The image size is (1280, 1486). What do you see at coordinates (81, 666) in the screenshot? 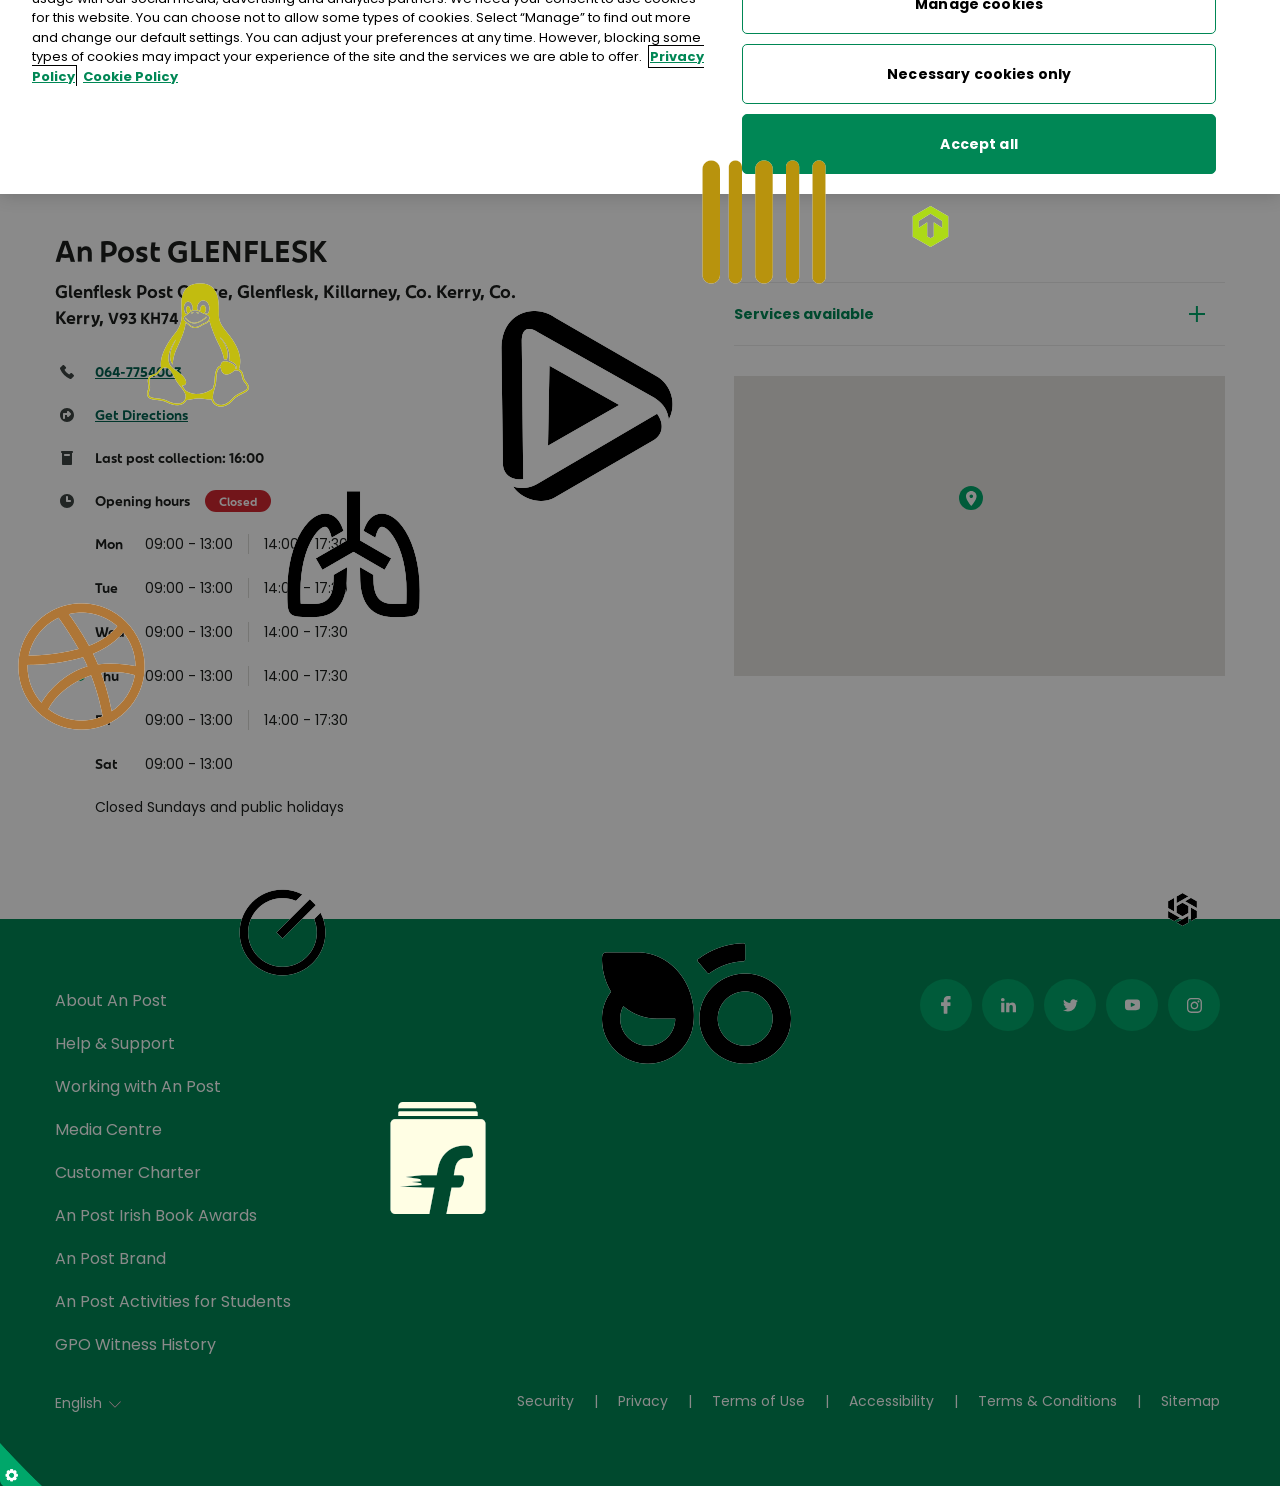
I see `dribbble logo` at bounding box center [81, 666].